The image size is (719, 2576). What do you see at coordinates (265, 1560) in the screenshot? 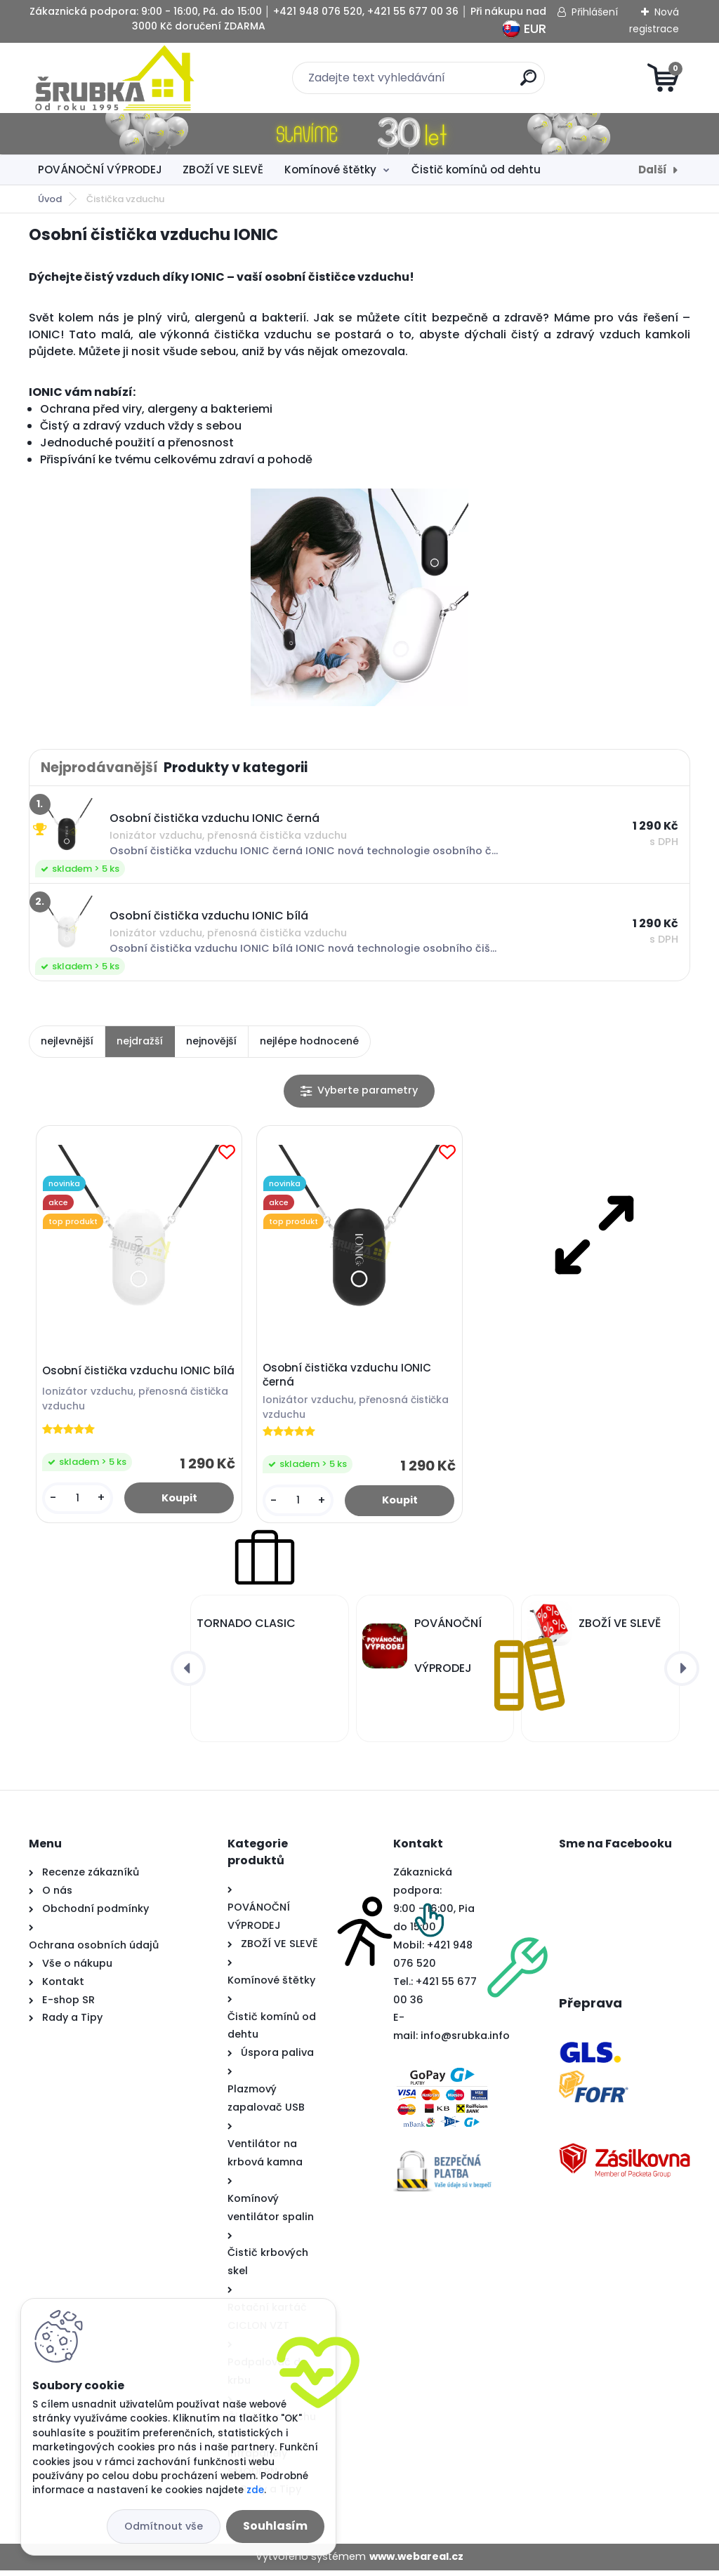
I see `access travel or trip details` at bounding box center [265, 1560].